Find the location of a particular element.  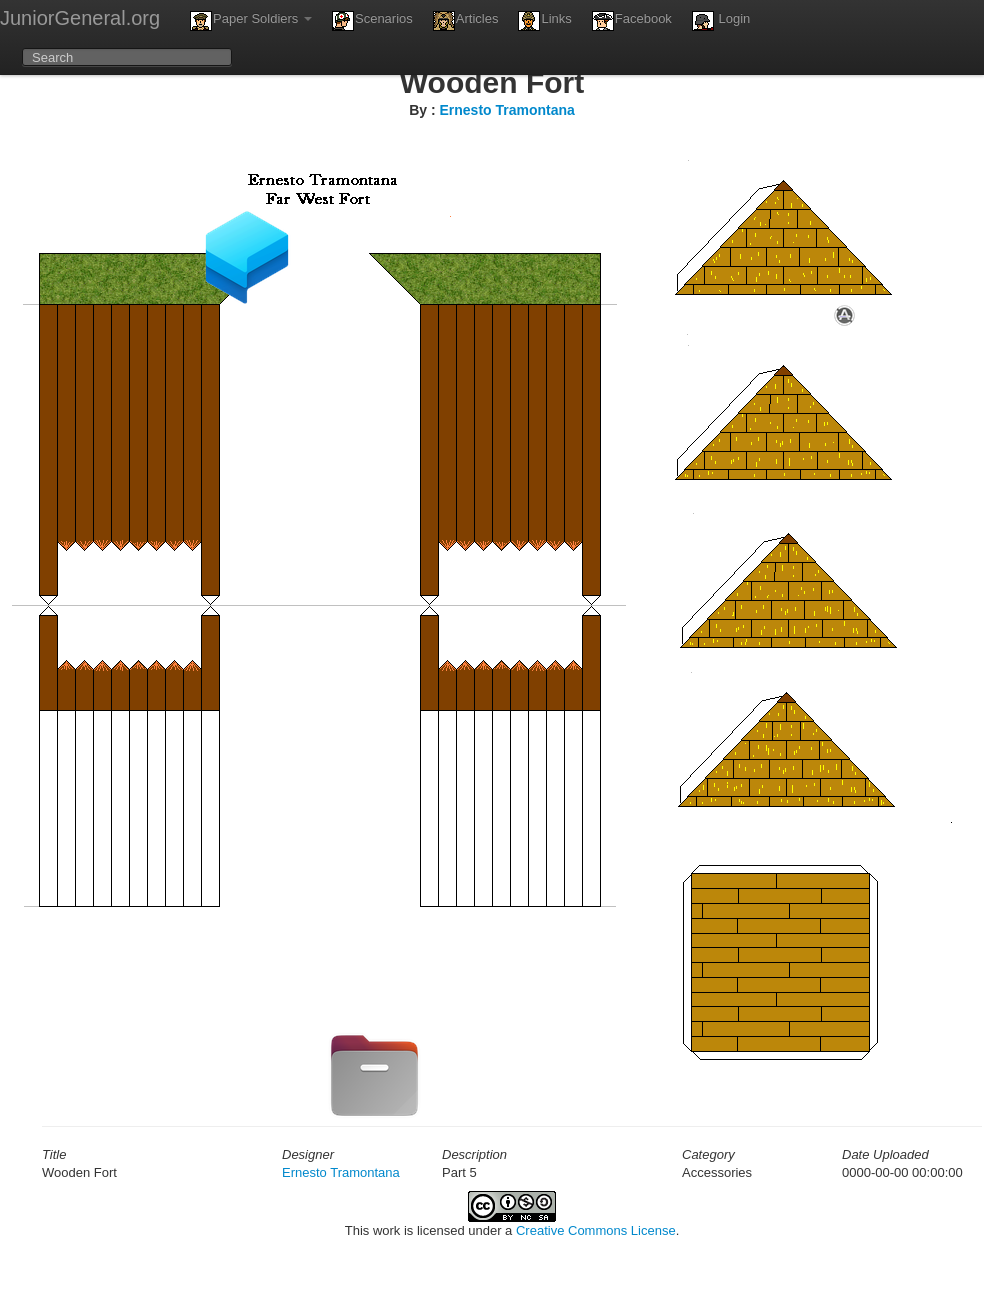

open the assistant app is located at coordinates (247, 258).